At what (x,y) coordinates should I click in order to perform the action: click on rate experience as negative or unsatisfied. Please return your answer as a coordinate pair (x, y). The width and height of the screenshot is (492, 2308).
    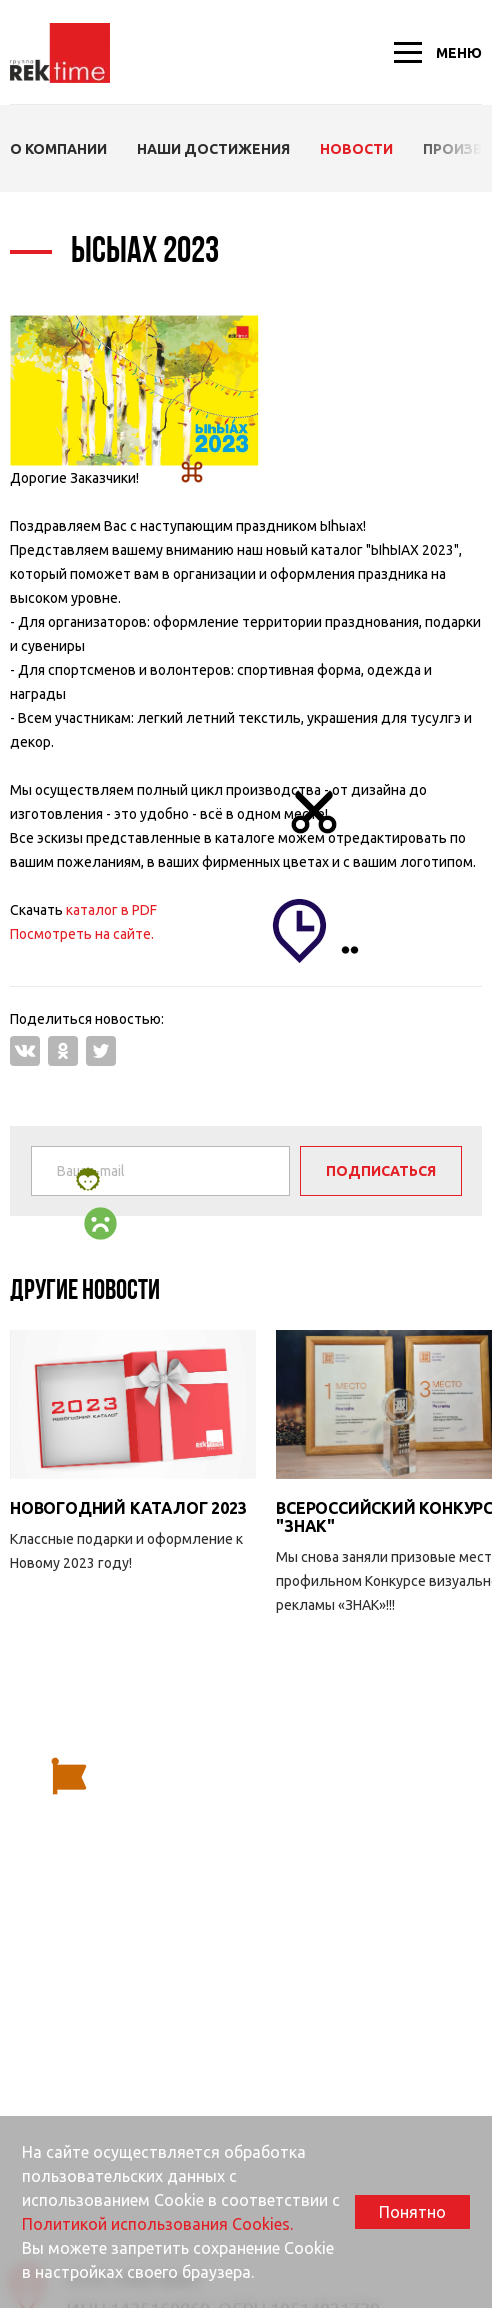
    Looking at the image, I should click on (100, 1223).